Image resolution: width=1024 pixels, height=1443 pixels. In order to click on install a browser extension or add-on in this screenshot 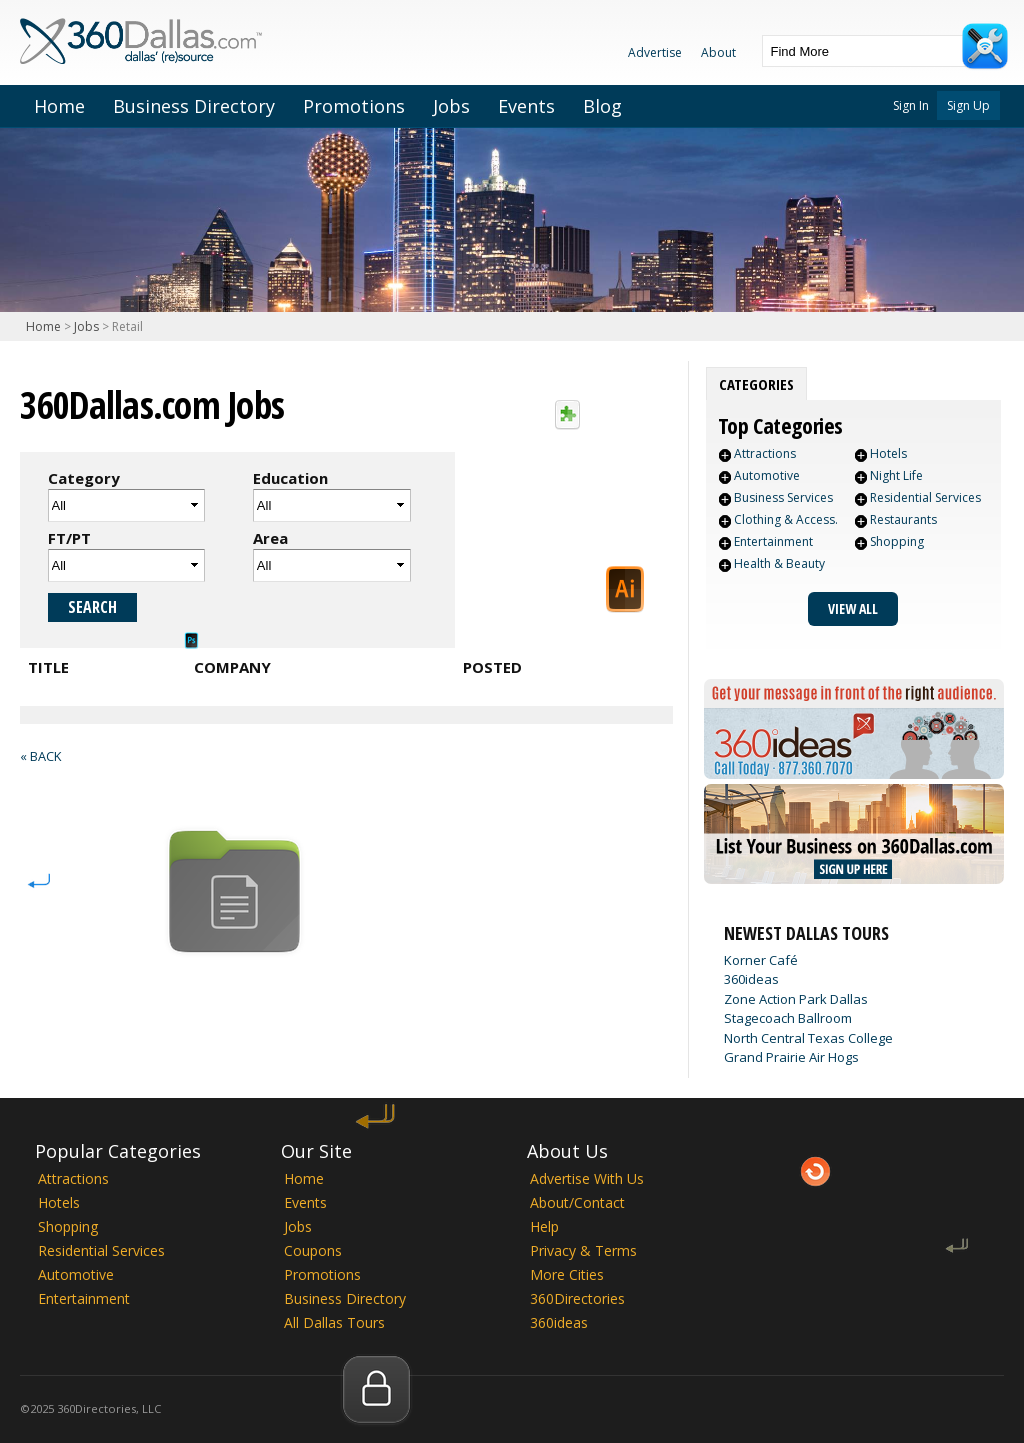, I will do `click(567, 414)`.